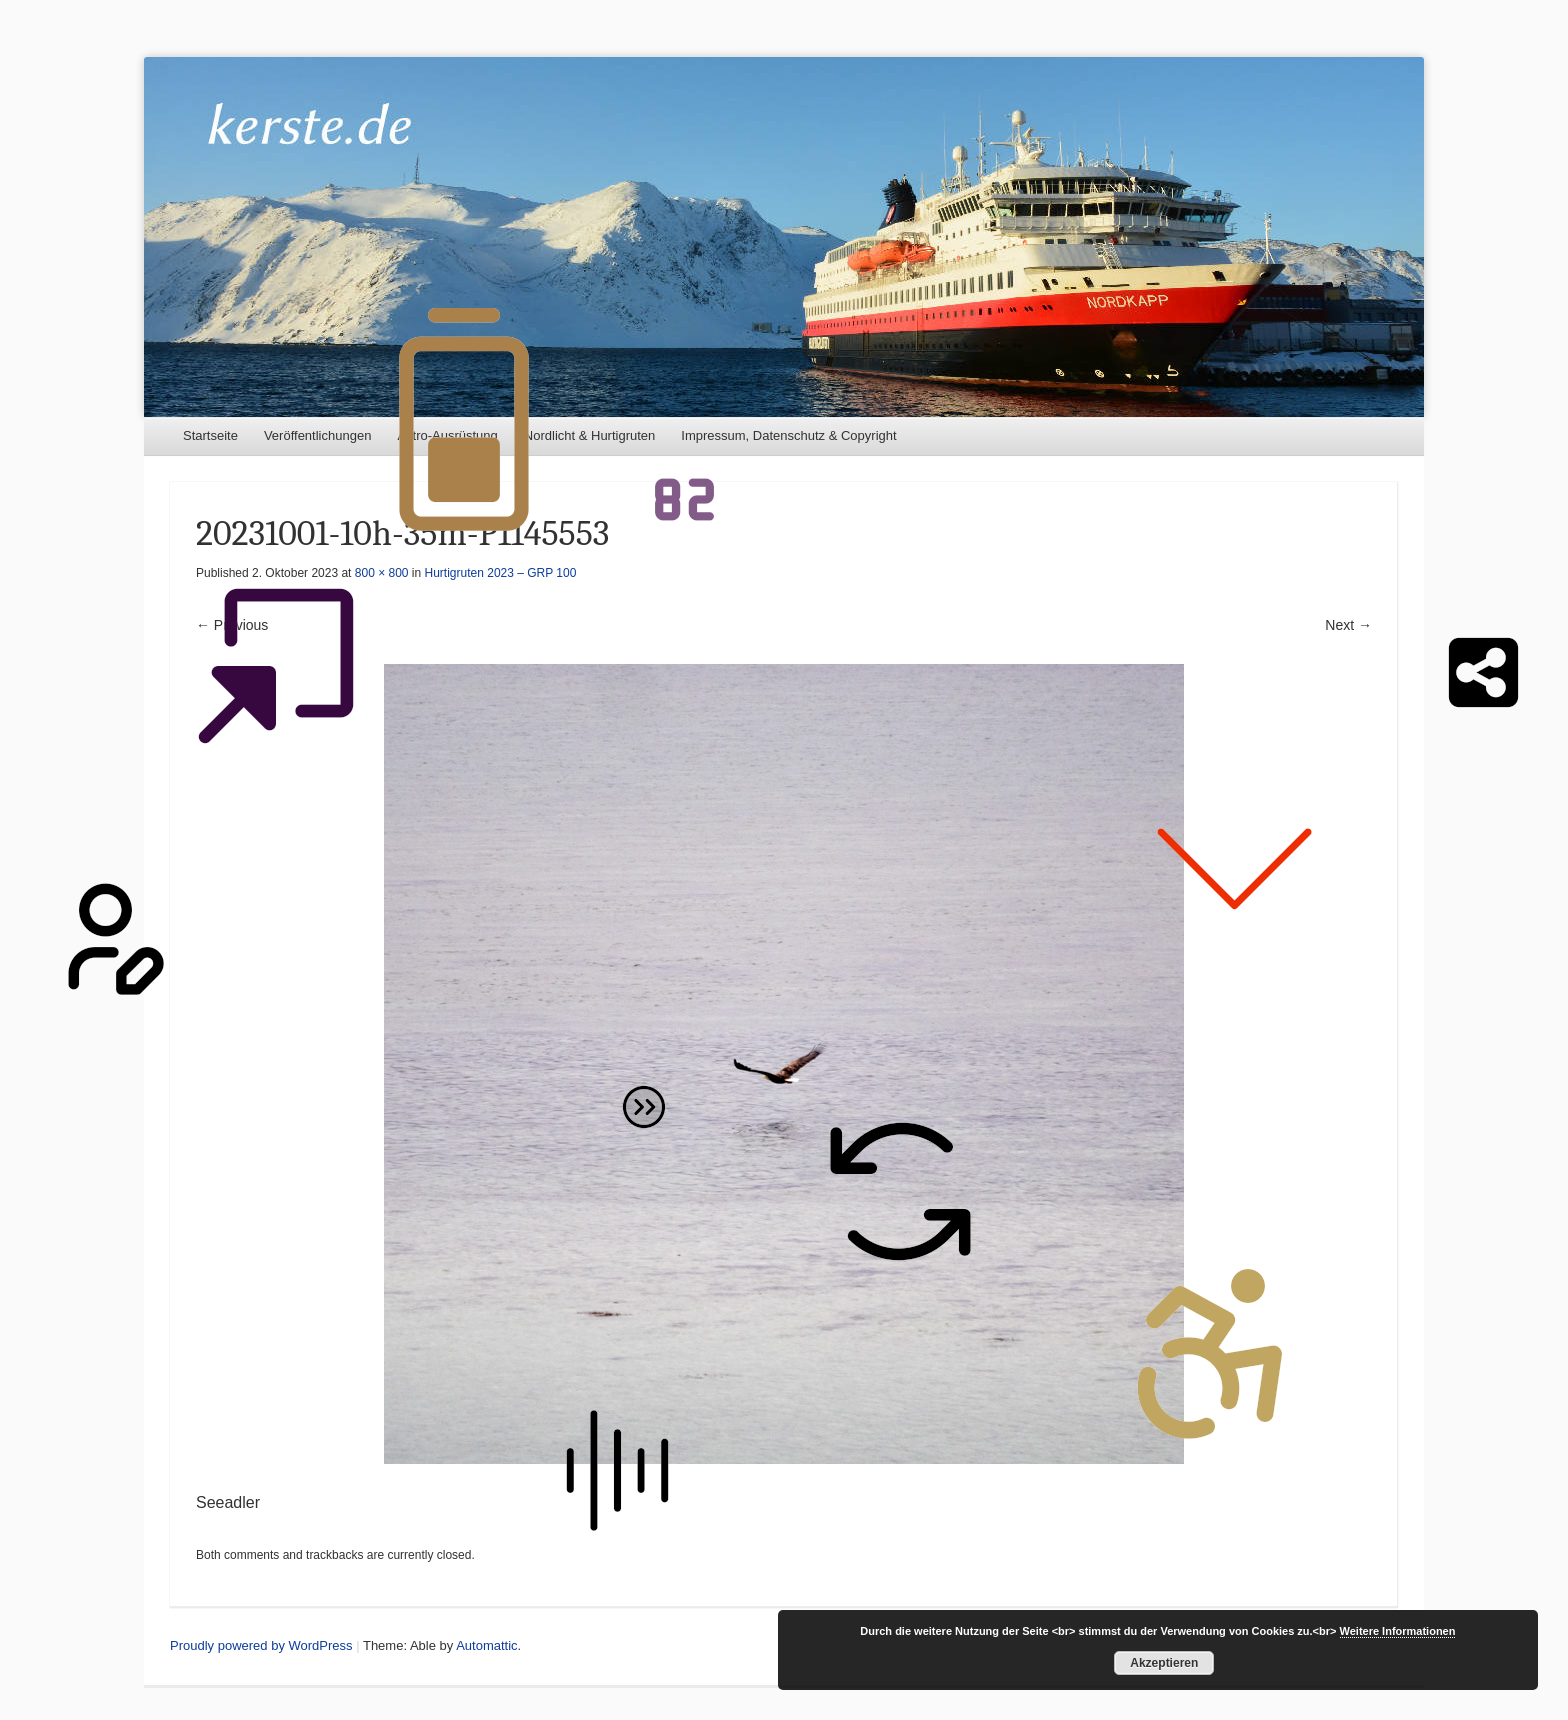 This screenshot has height=1720, width=1568. I want to click on import or bring content into a container, so click(276, 666).